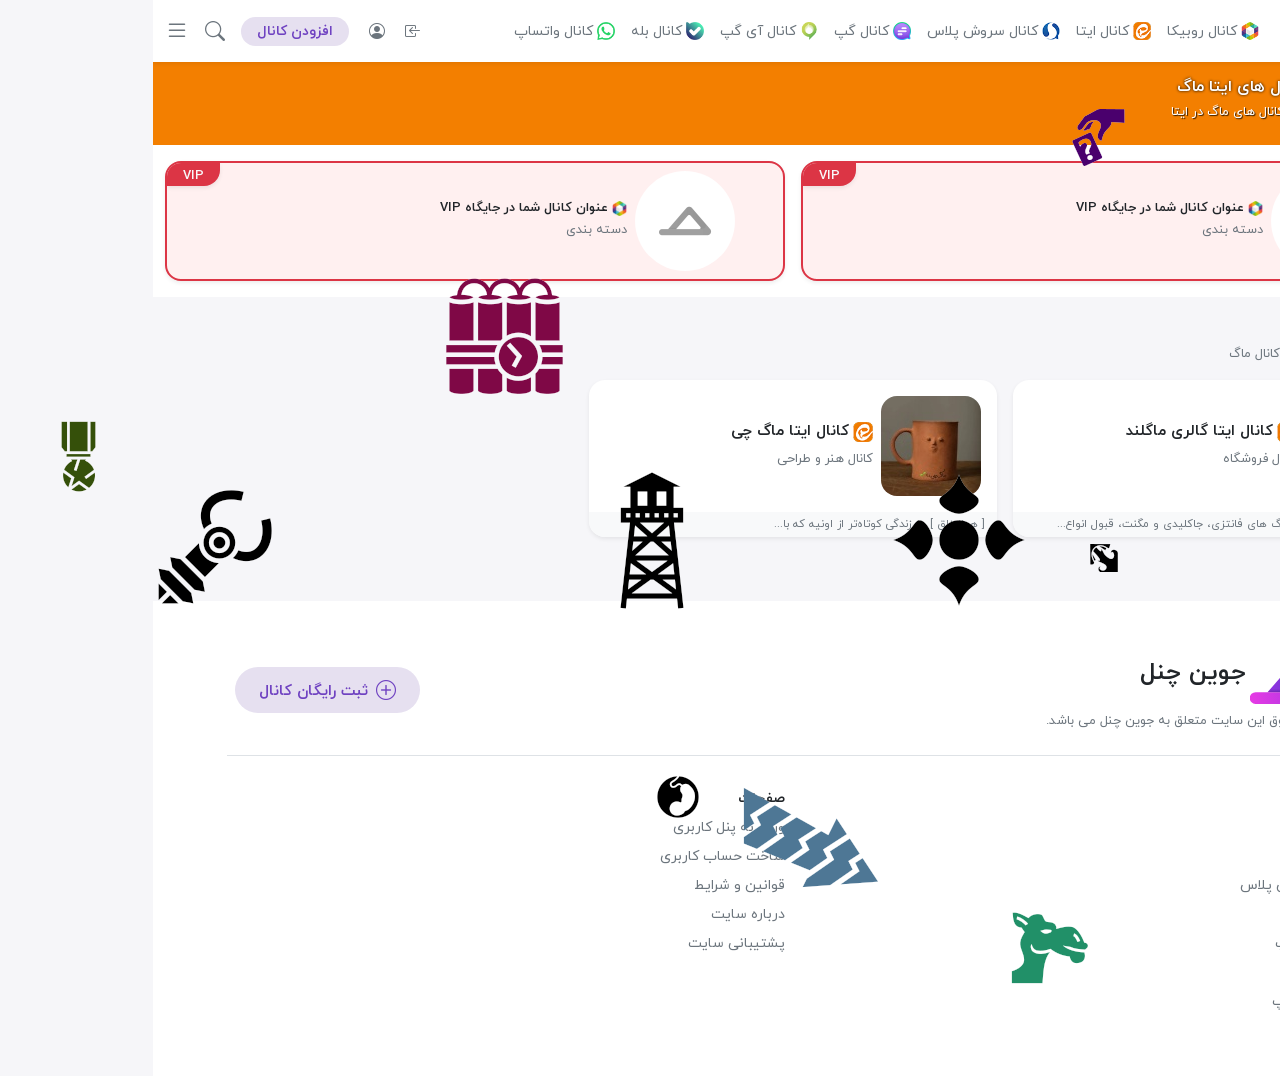 The width and height of the screenshot is (1280, 1076). Describe the element at coordinates (652, 539) in the screenshot. I see `view or access lookout points on a map` at that location.